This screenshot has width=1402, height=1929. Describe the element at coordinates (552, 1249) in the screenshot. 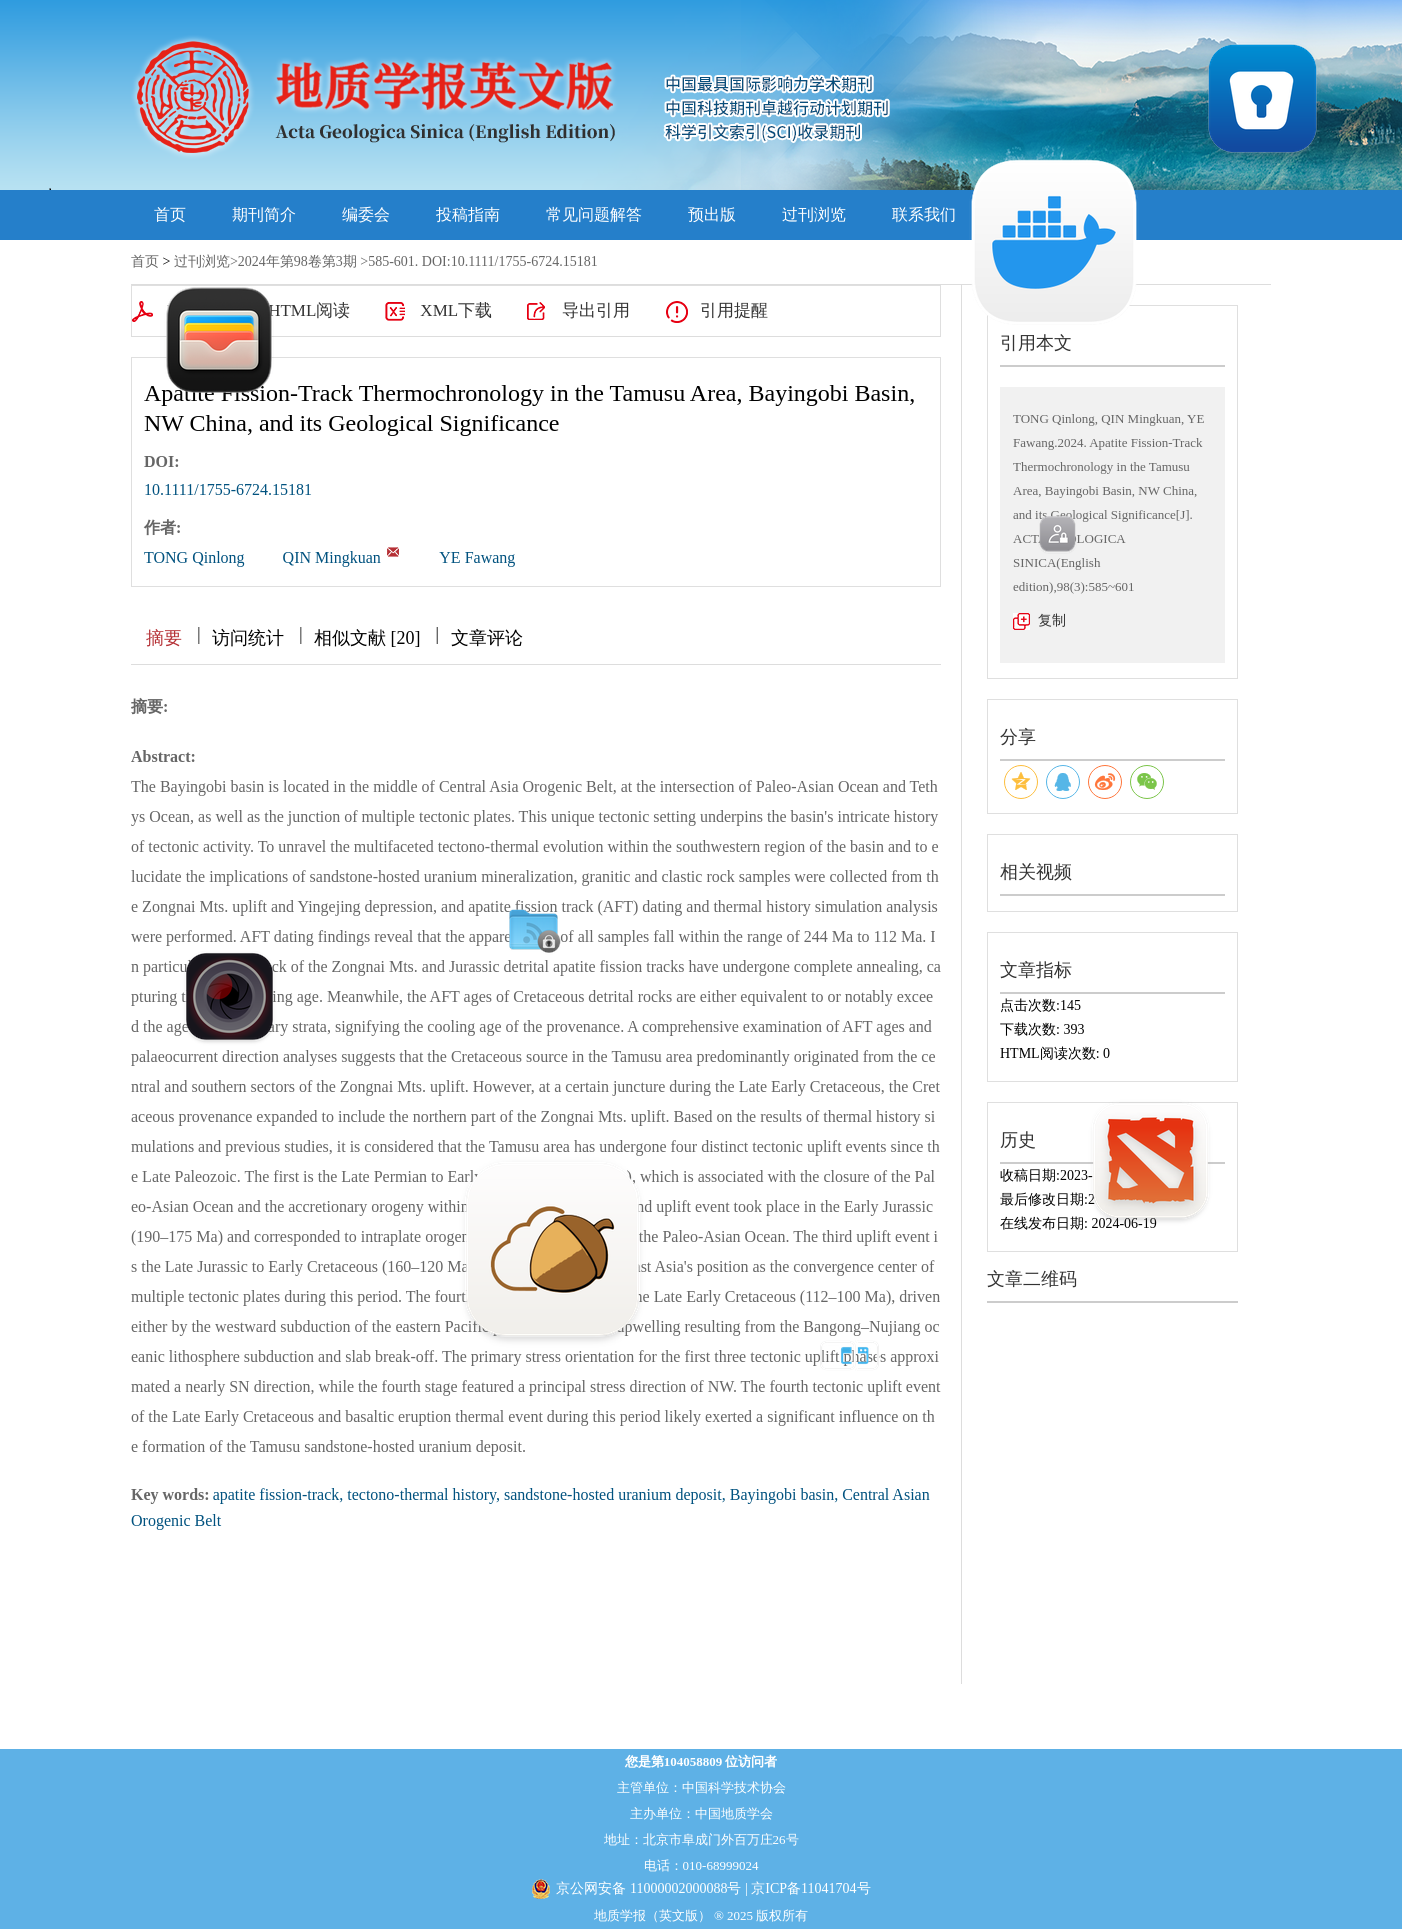

I see `open nut cloud storage app` at that location.